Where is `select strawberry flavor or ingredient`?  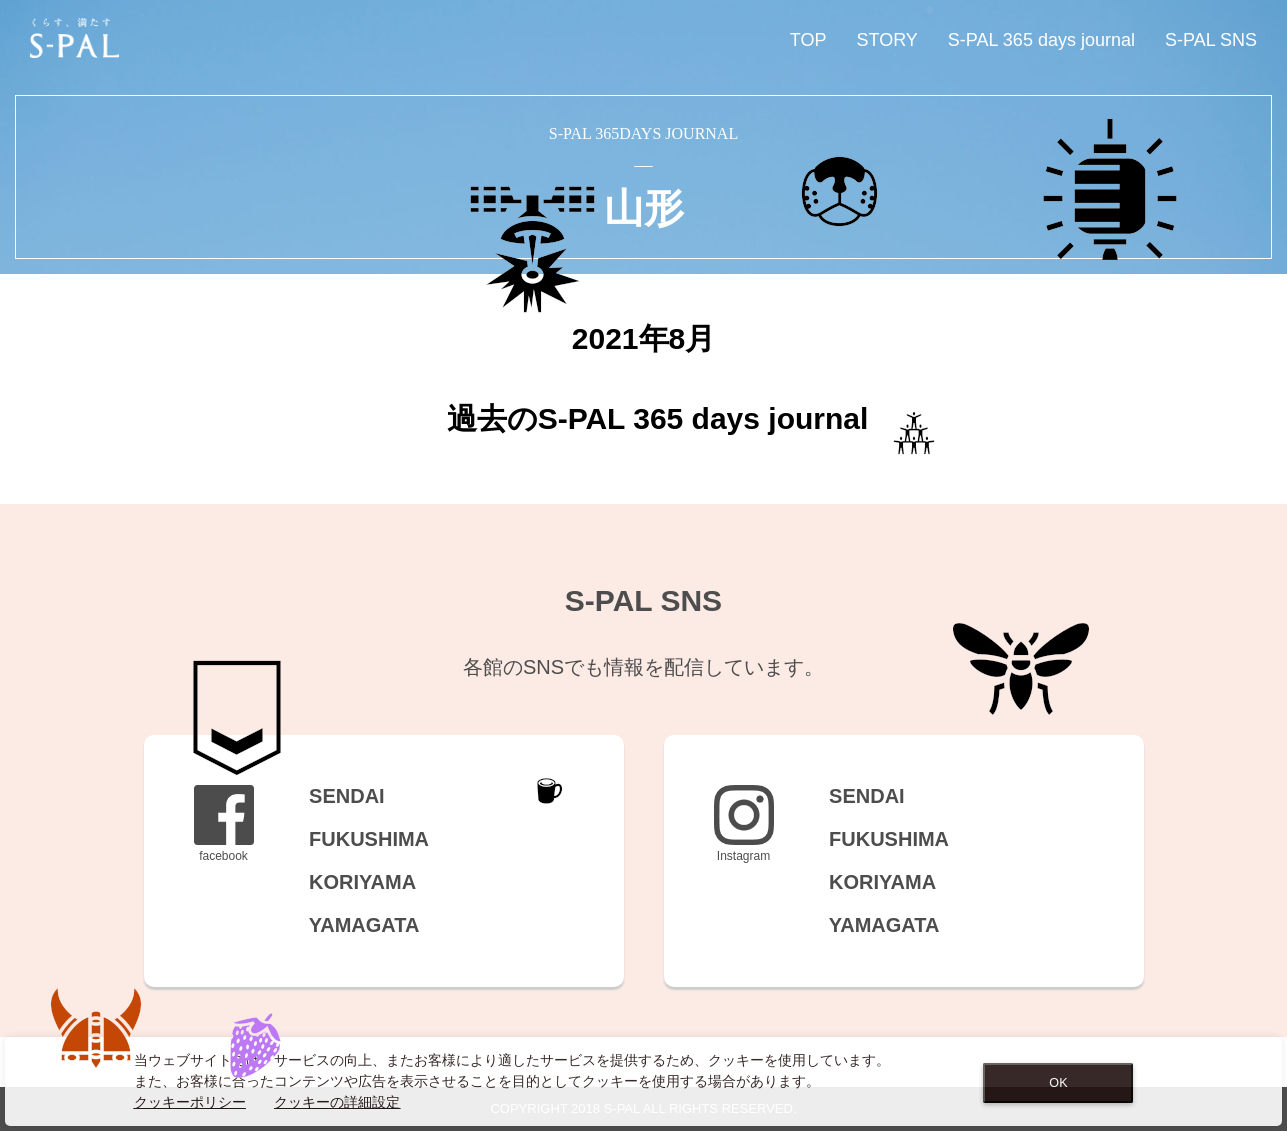
select strawberry flavor or ingredient is located at coordinates (255, 1045).